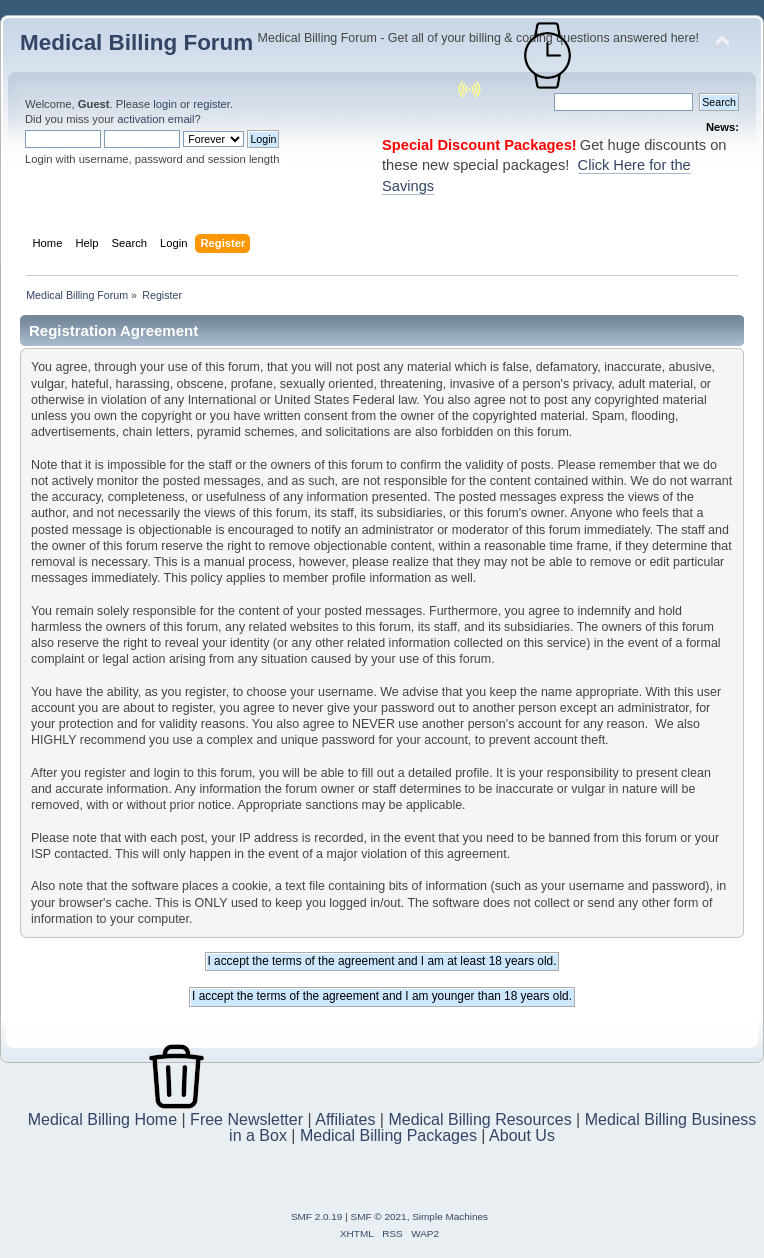 This screenshot has height=1258, width=764. What do you see at coordinates (469, 89) in the screenshot?
I see `indicates wireless signal strength` at bounding box center [469, 89].